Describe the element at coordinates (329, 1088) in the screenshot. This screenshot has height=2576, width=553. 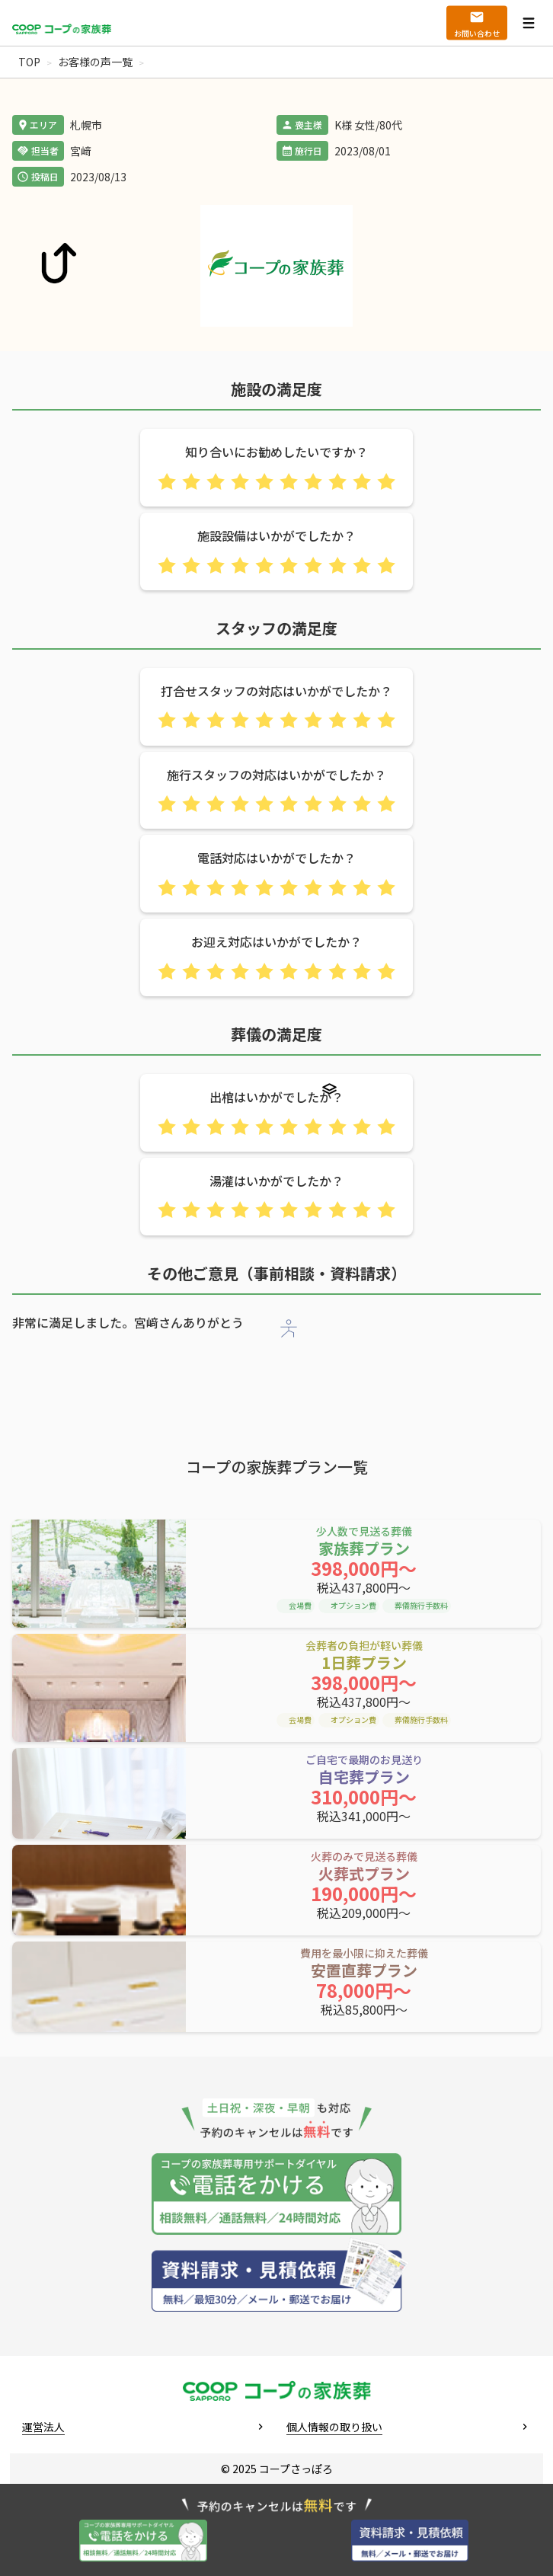
I see `view layers or stacked content` at that location.